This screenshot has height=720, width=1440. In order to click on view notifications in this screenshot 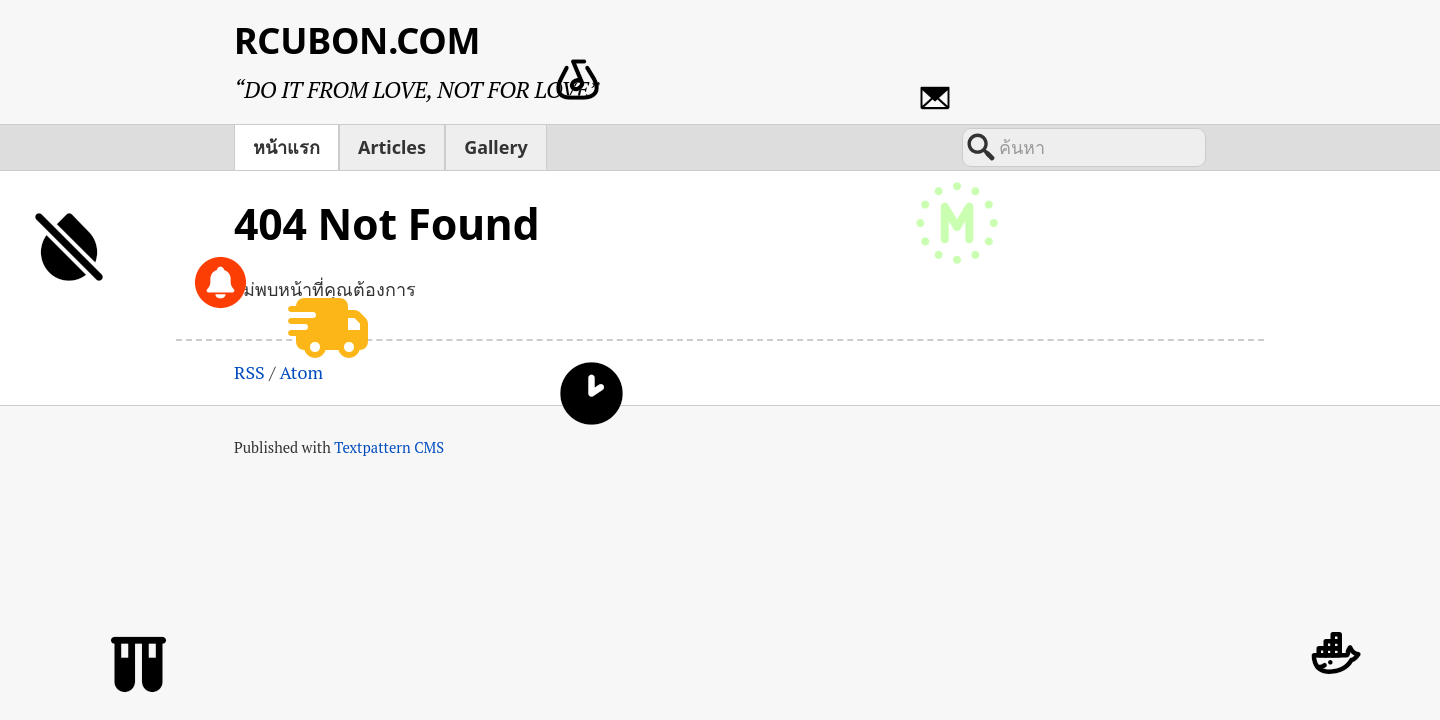, I will do `click(220, 282)`.